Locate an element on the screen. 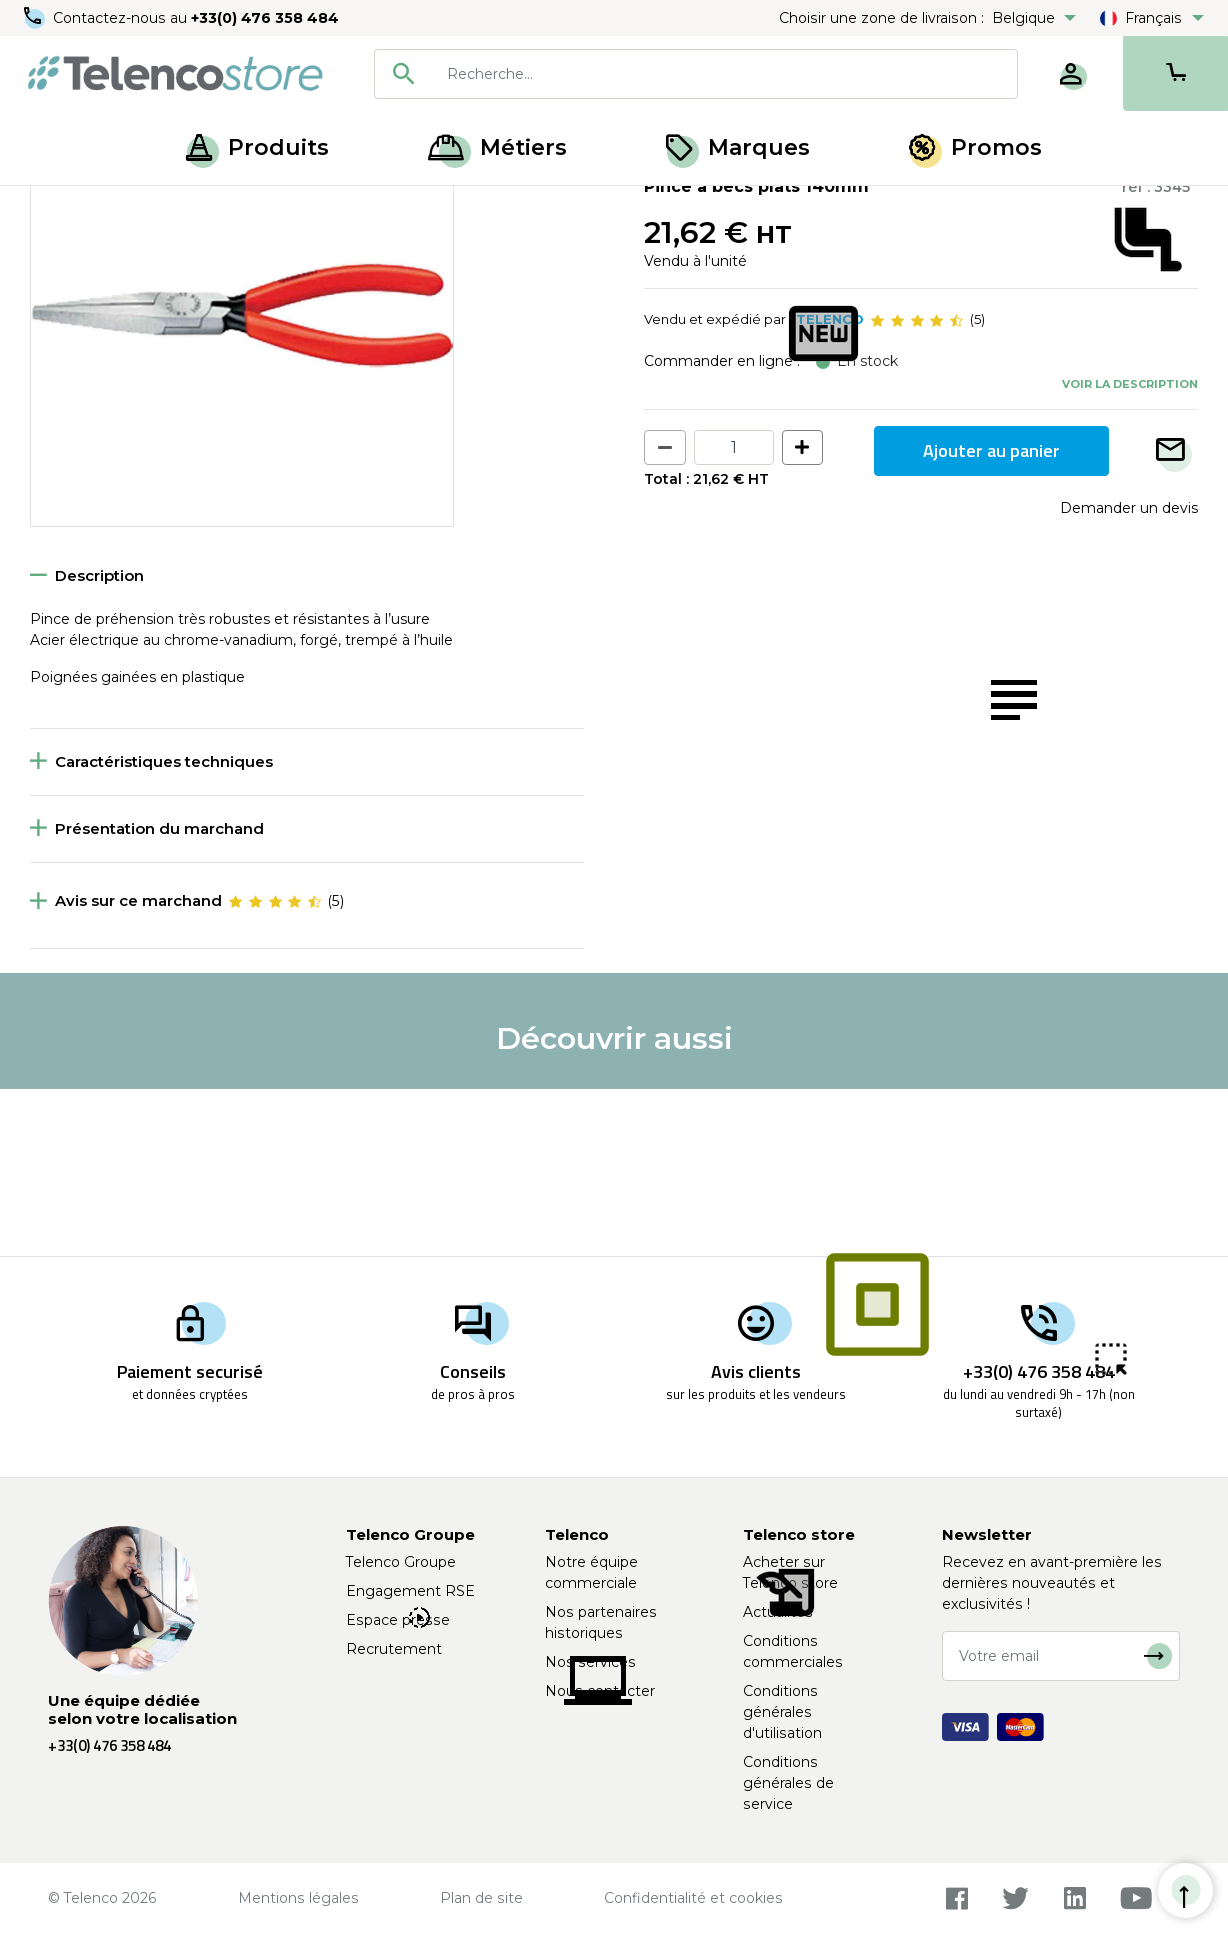  enable slow motion video recording is located at coordinates (419, 1617).